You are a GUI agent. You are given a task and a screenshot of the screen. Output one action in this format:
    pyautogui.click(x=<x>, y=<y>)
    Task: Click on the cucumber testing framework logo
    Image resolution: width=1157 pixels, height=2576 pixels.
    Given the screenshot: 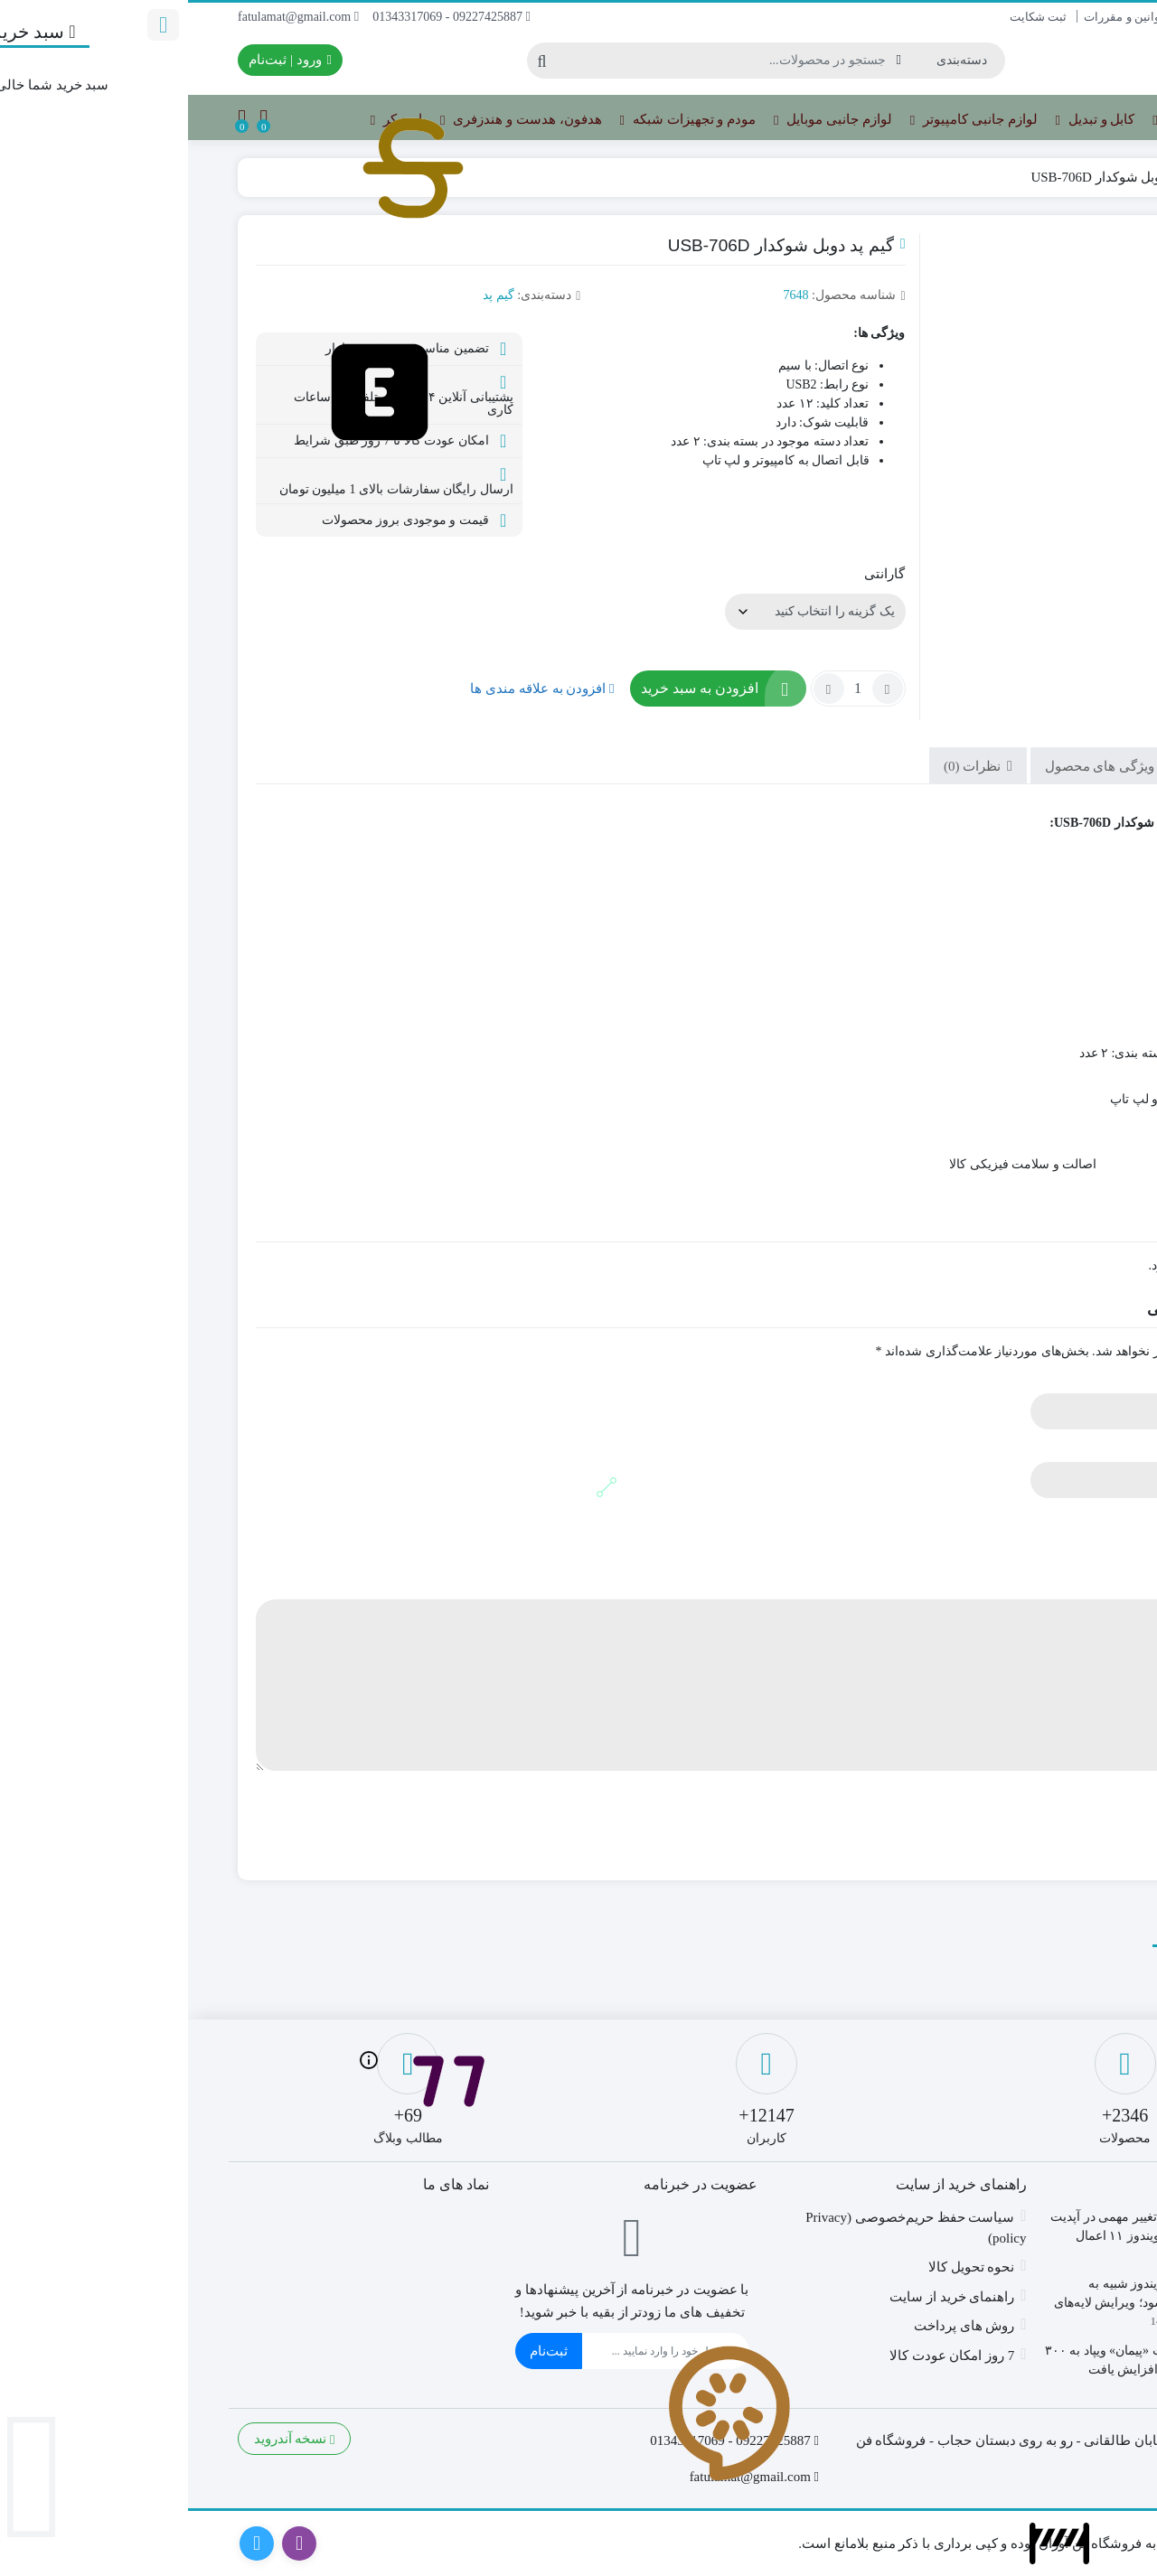 What is the action you would take?
    pyautogui.click(x=729, y=2413)
    